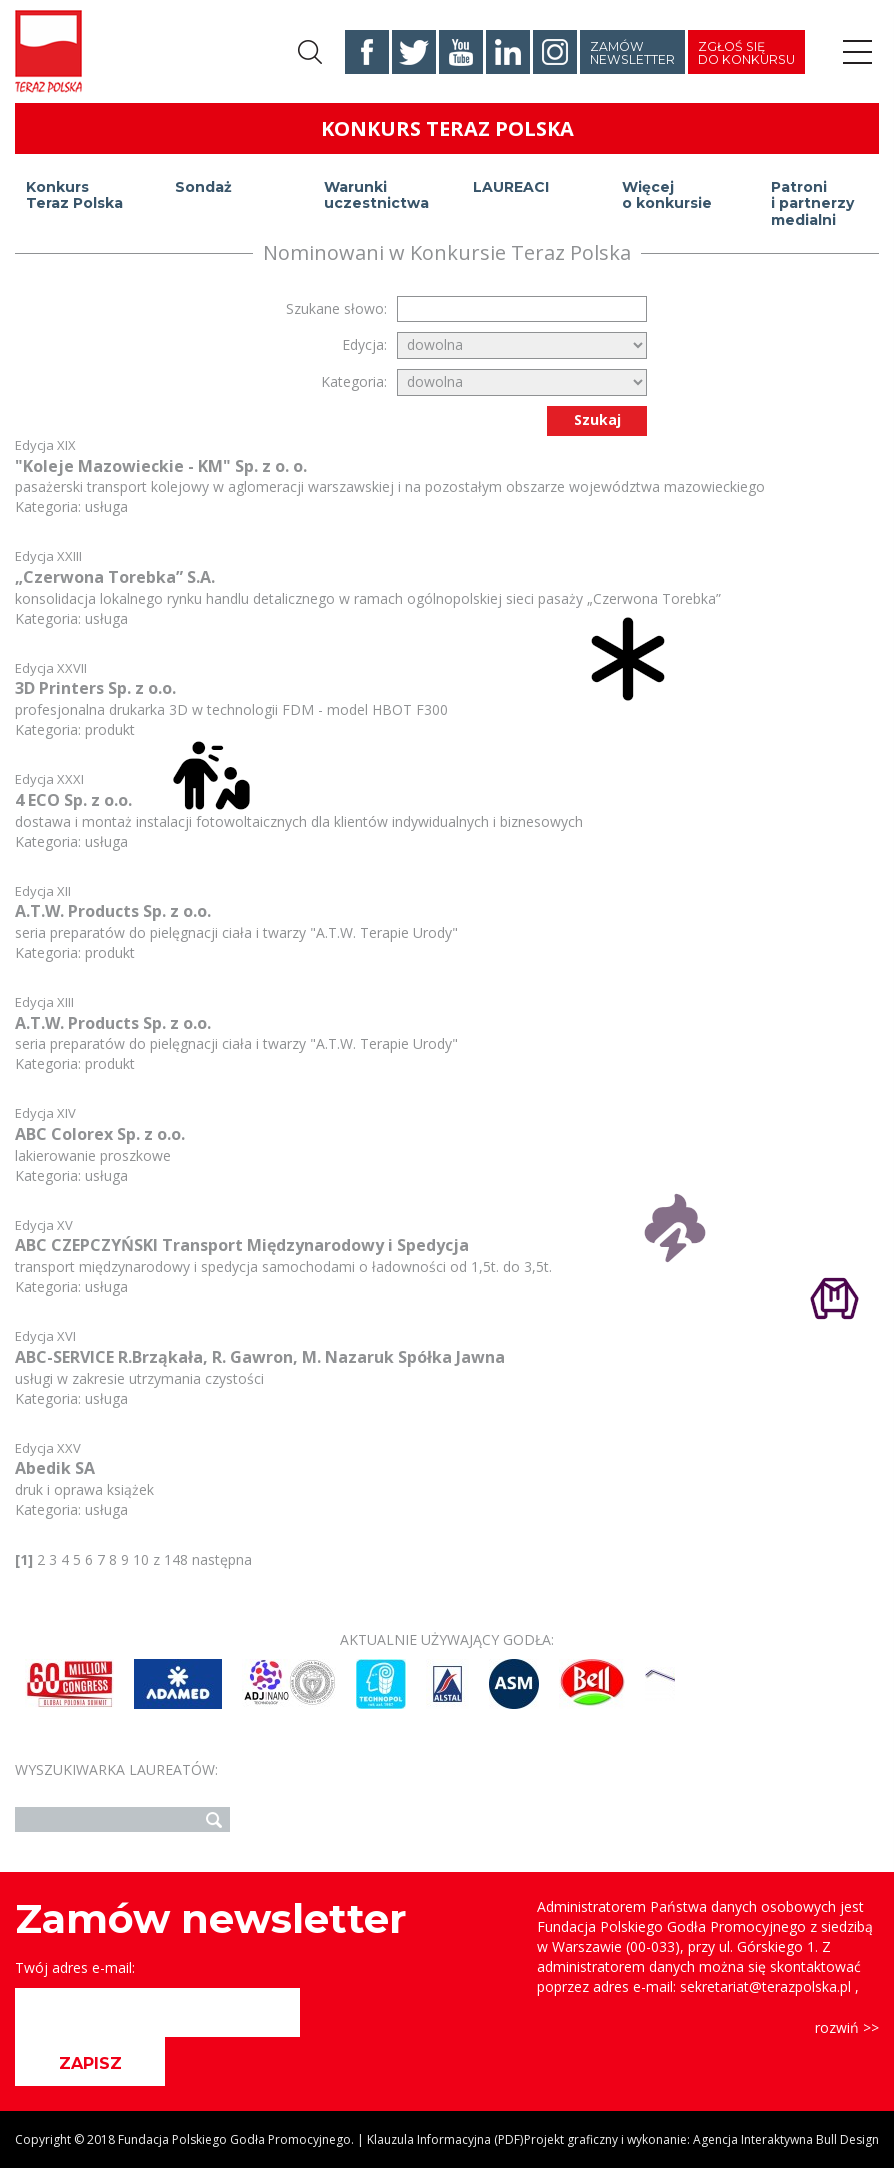 Image resolution: width=894 pixels, height=2168 pixels. Describe the element at coordinates (628, 659) in the screenshot. I see `indicates a required field in a form` at that location.